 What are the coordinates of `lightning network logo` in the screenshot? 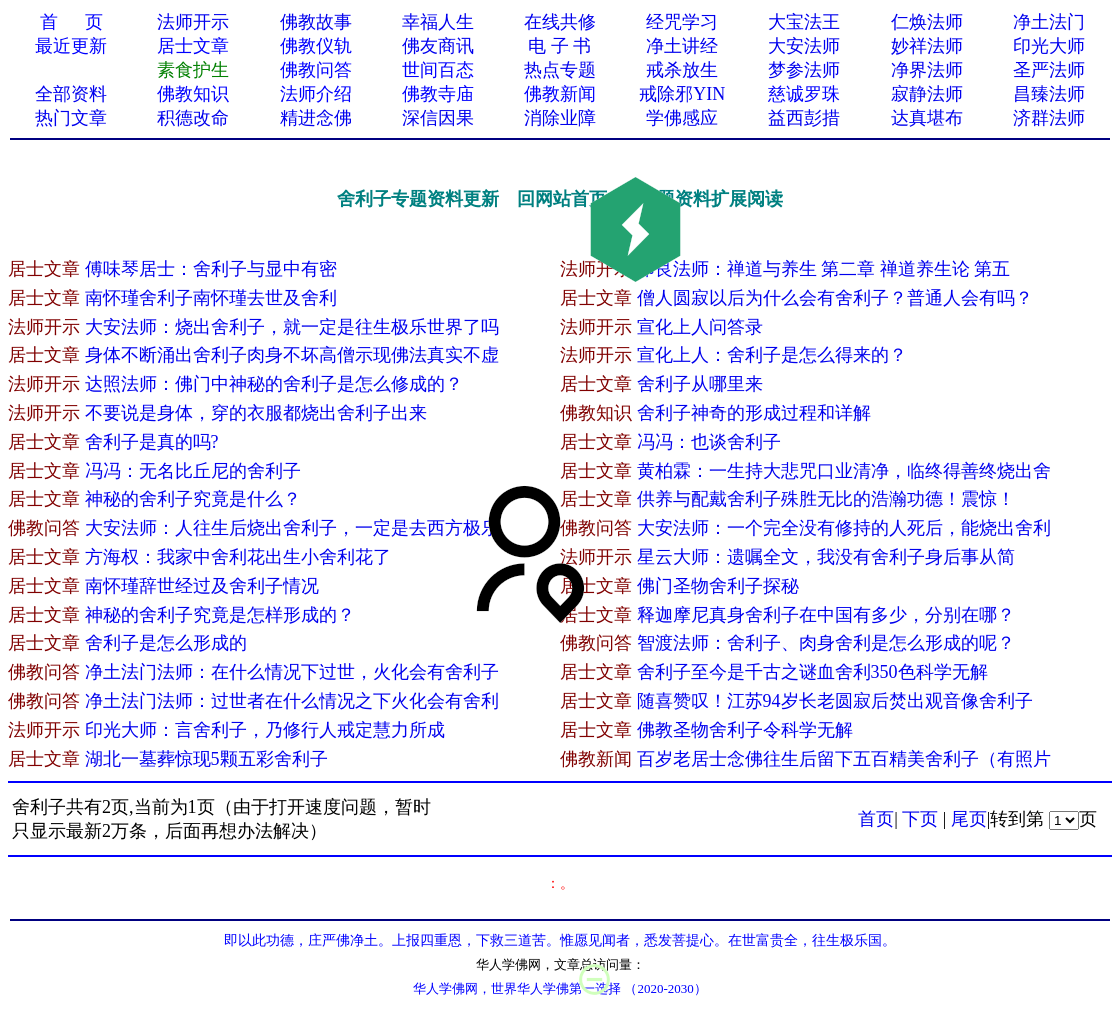 It's located at (635, 229).